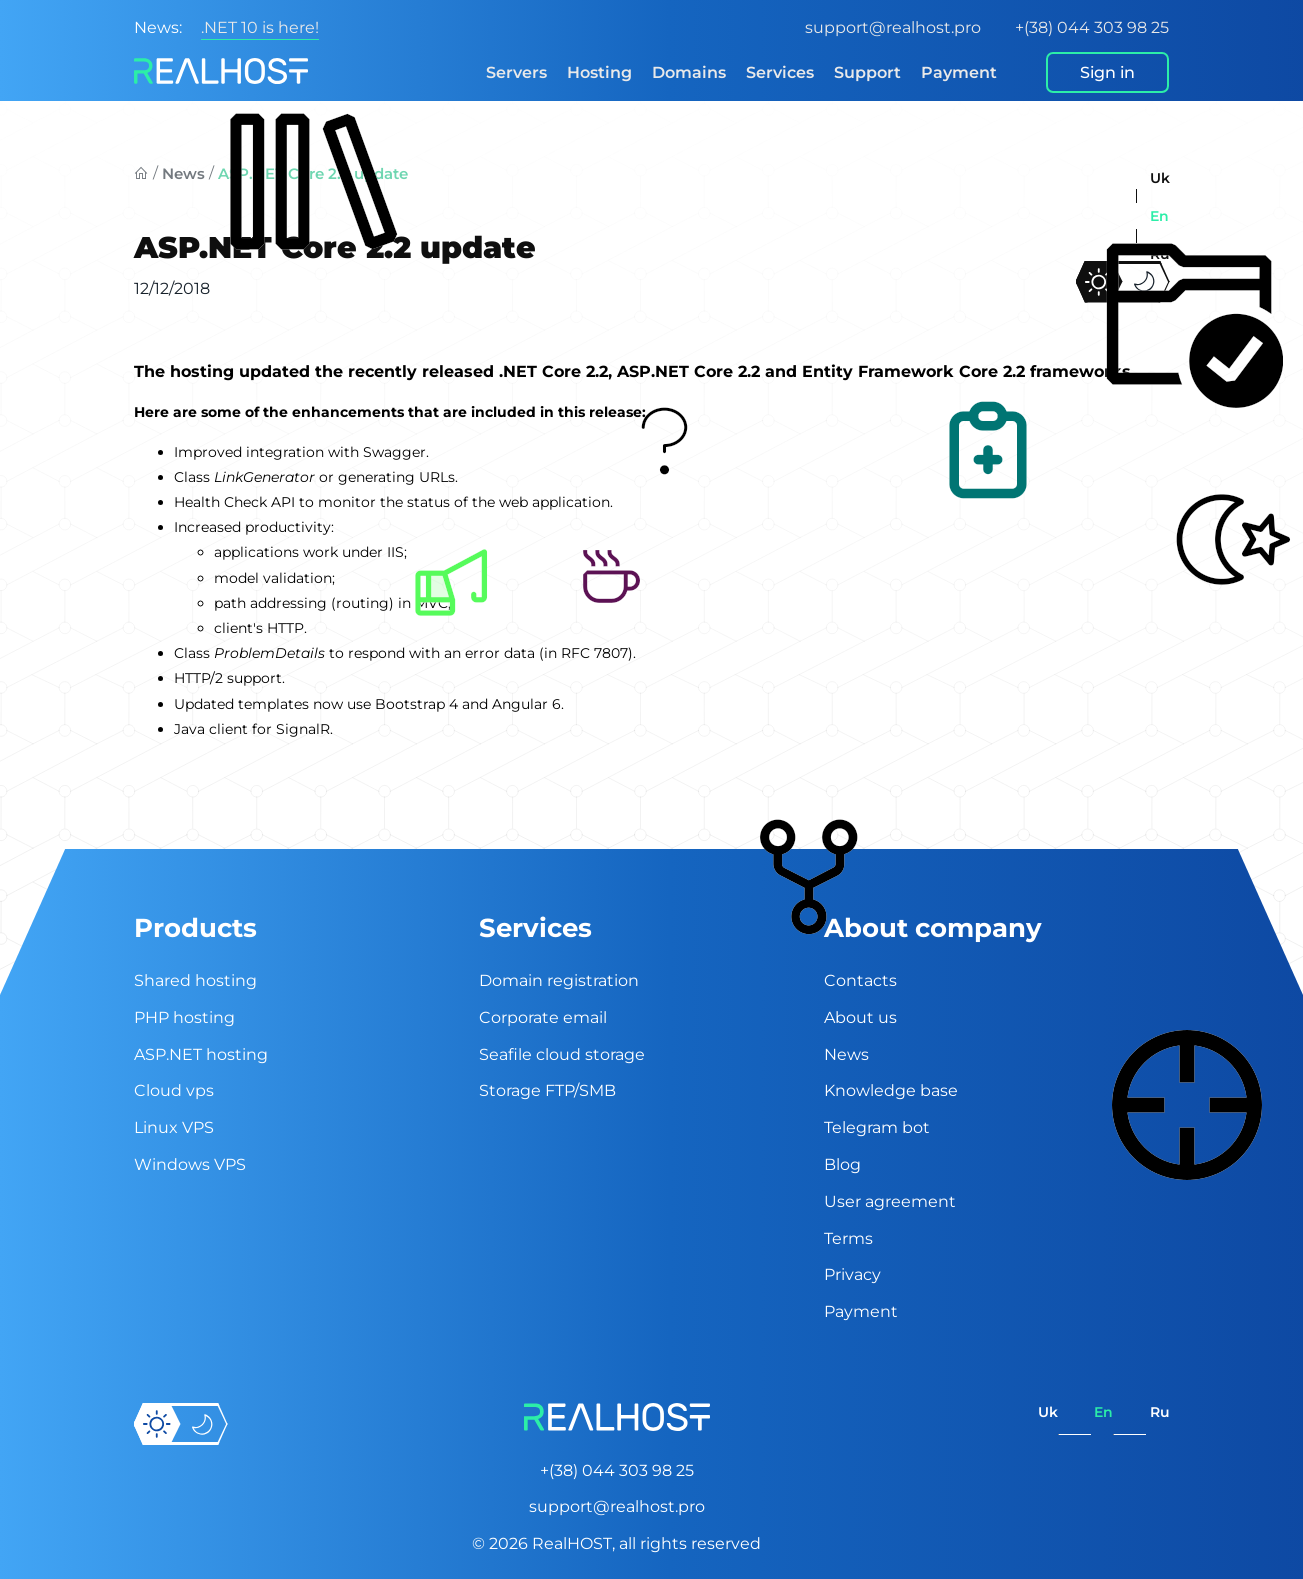 The image size is (1303, 1579). What do you see at coordinates (1187, 1105) in the screenshot?
I see `set or view target goals` at bounding box center [1187, 1105].